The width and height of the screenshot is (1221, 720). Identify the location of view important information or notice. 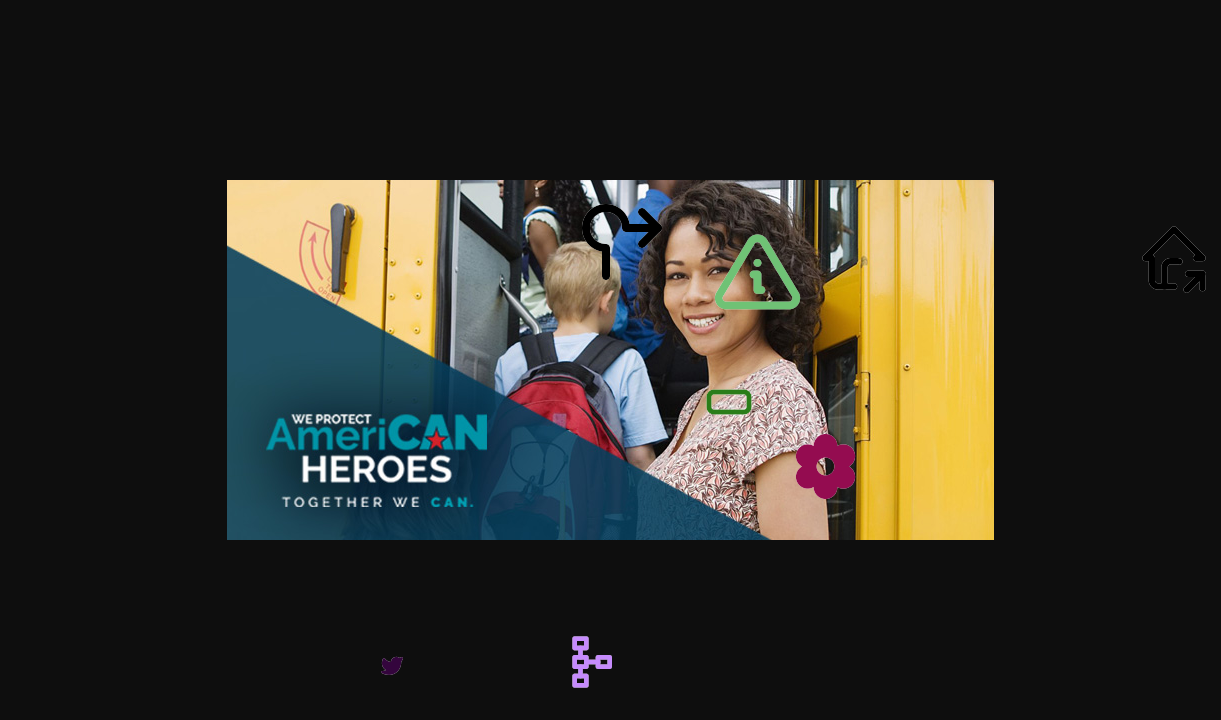
(757, 274).